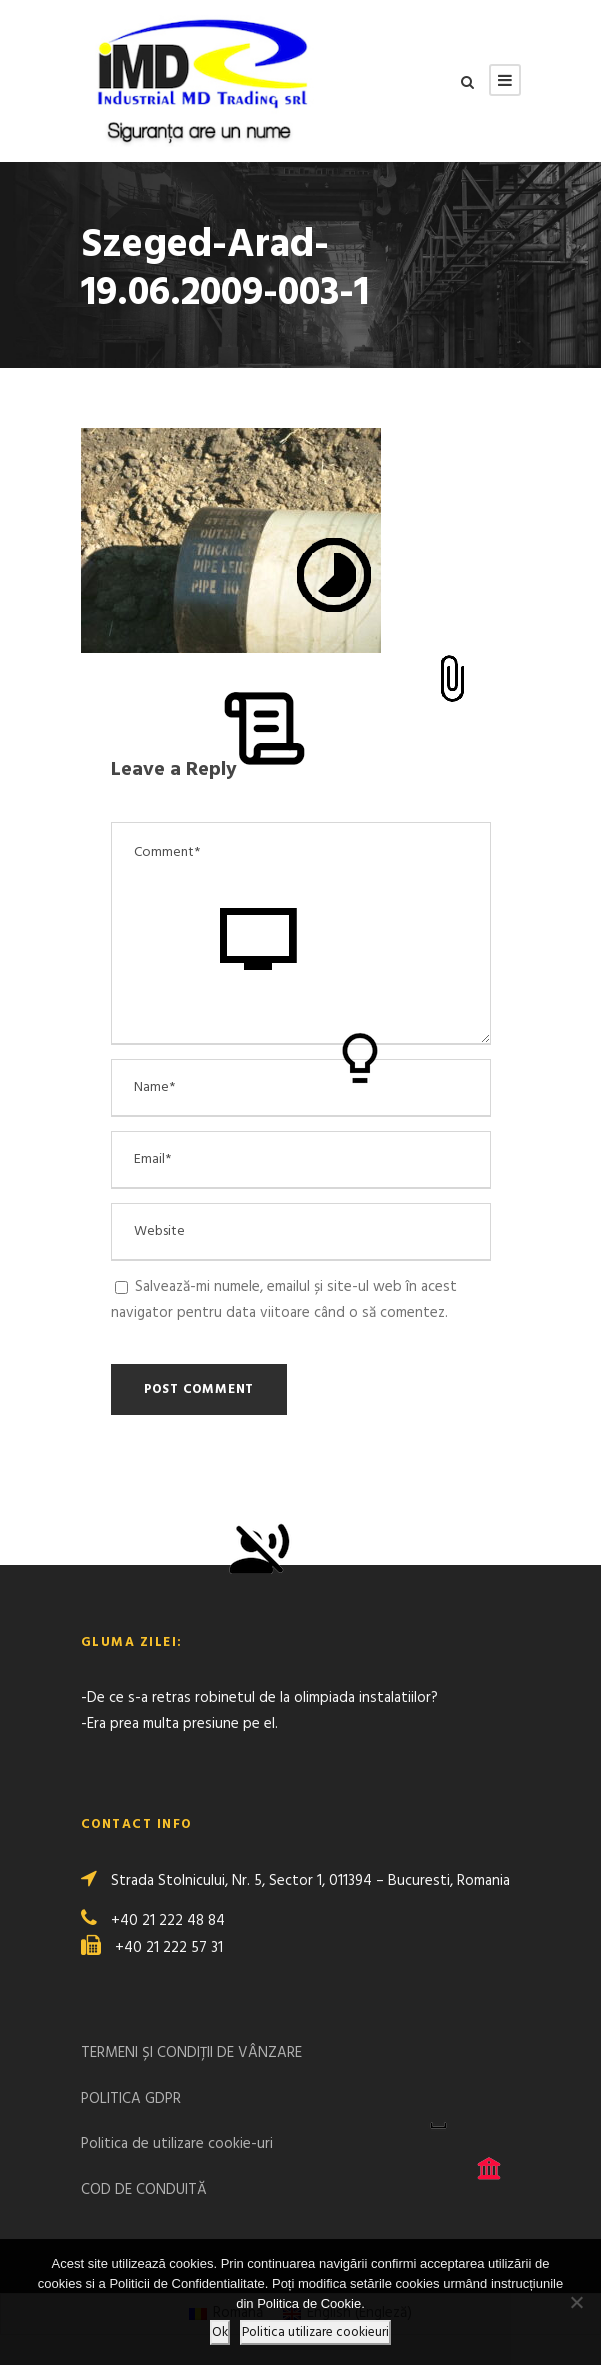 Image resolution: width=601 pixels, height=2365 pixels. I want to click on view tips or suggestions, so click(360, 1058).